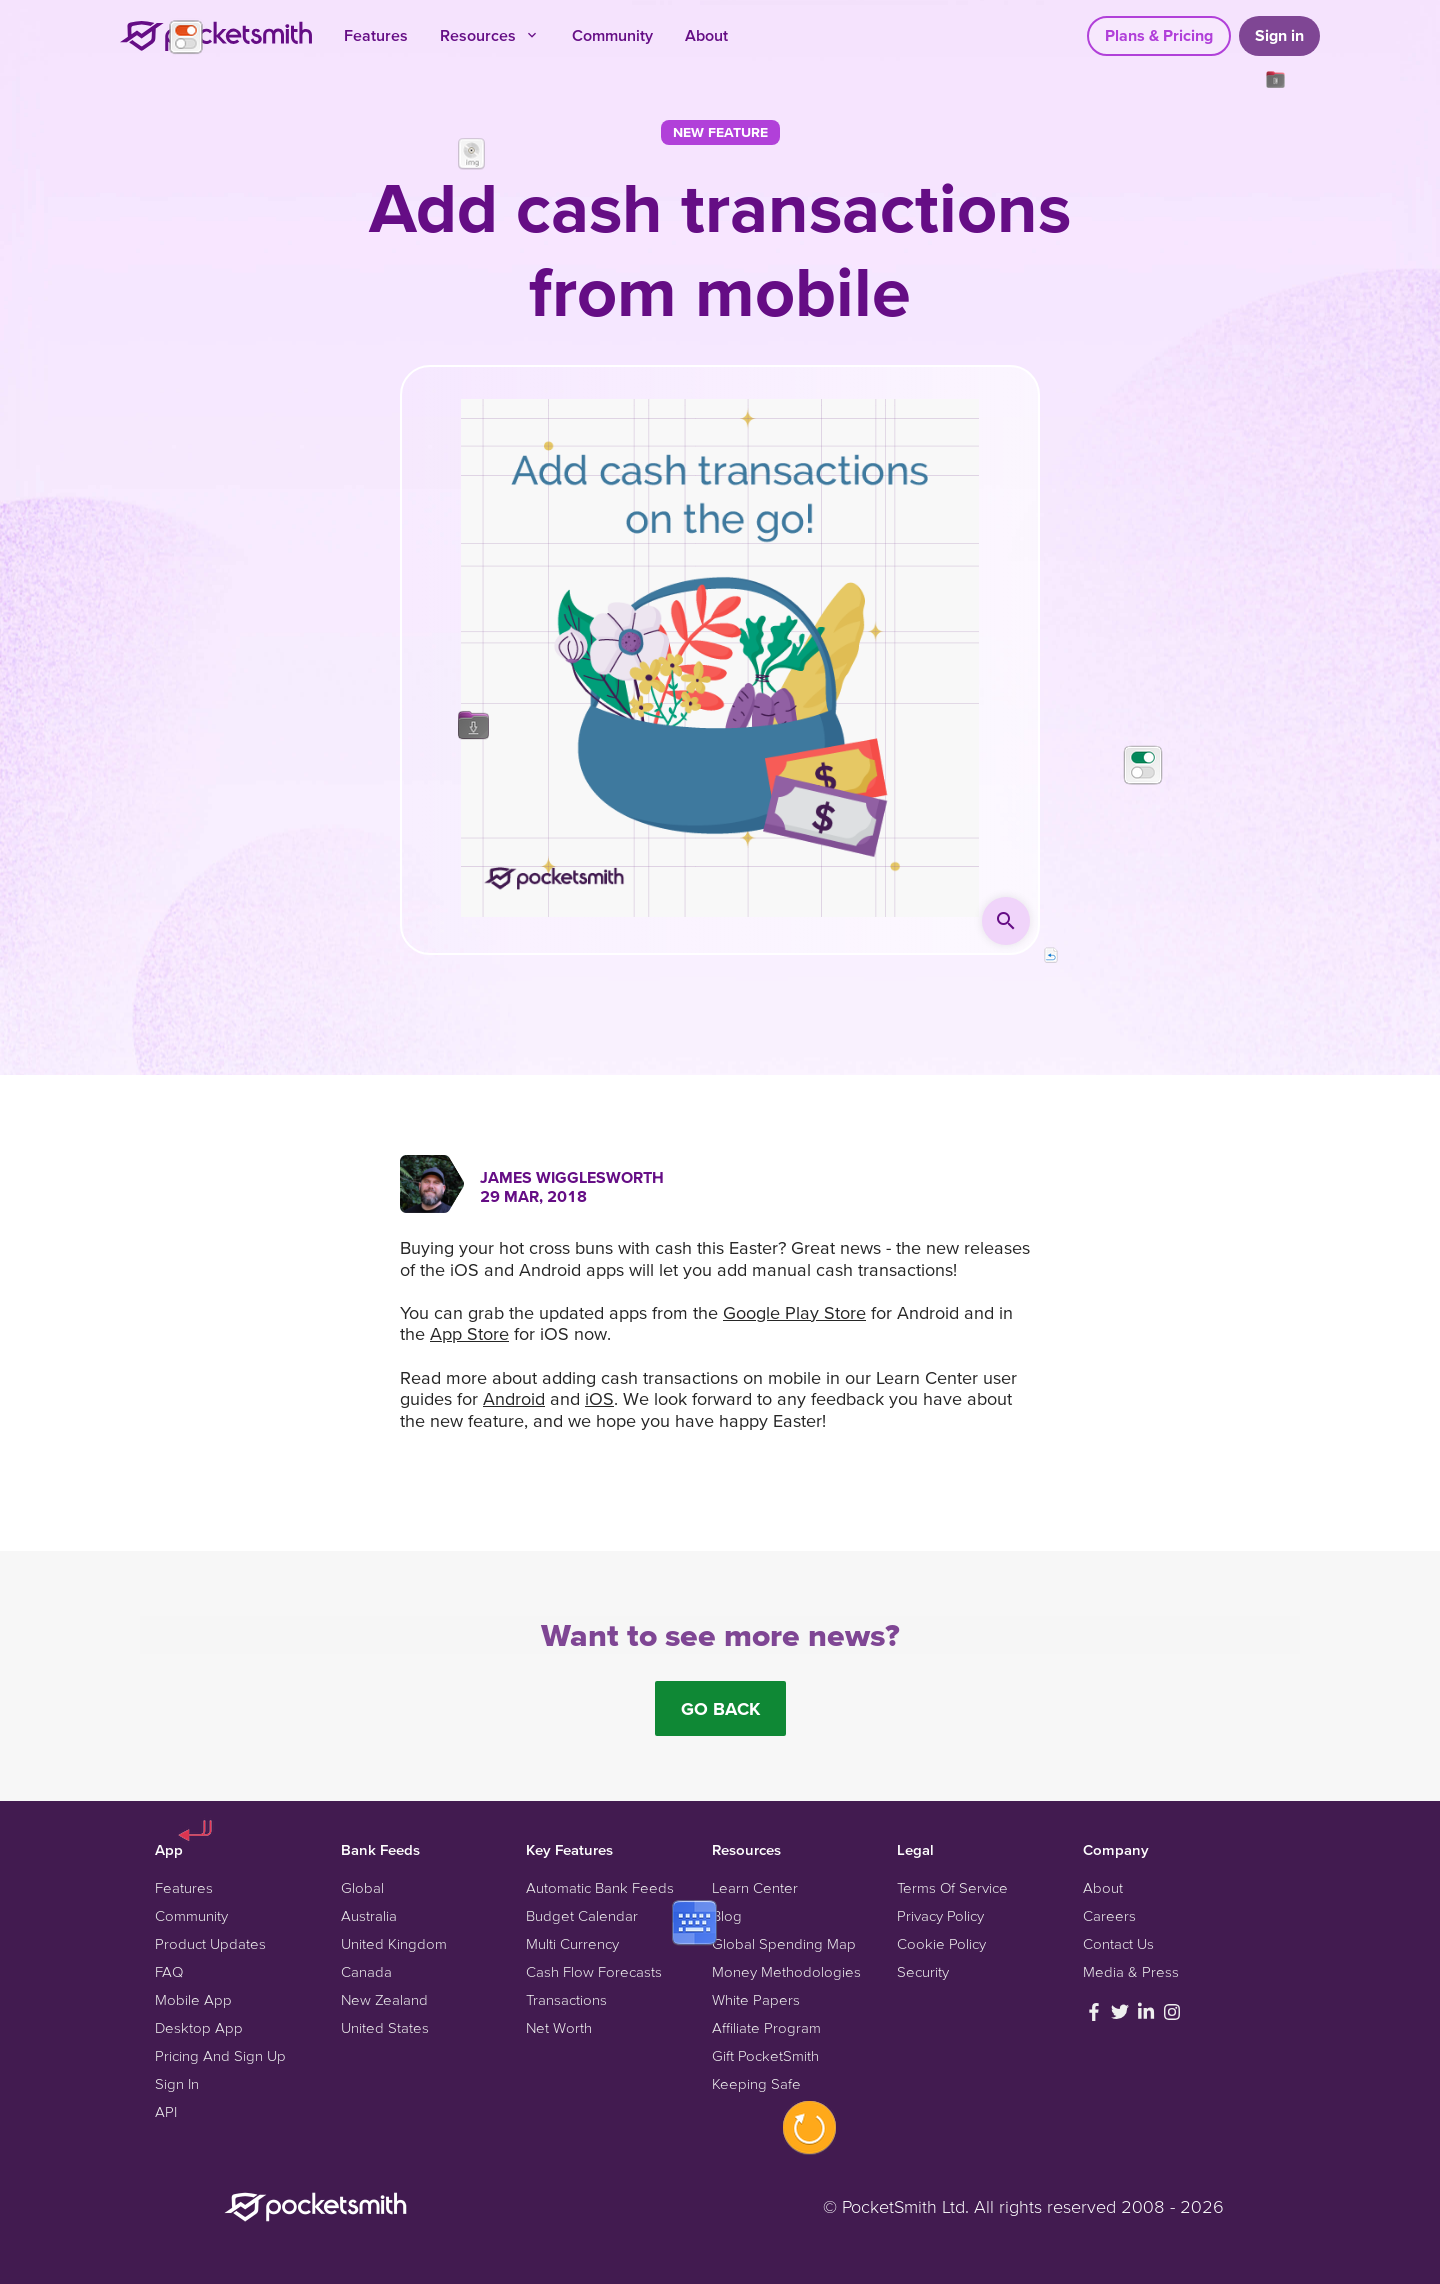 This screenshot has width=1440, height=2284. What do you see at coordinates (194, 1830) in the screenshot?
I see `reply to all recipients of an email` at bounding box center [194, 1830].